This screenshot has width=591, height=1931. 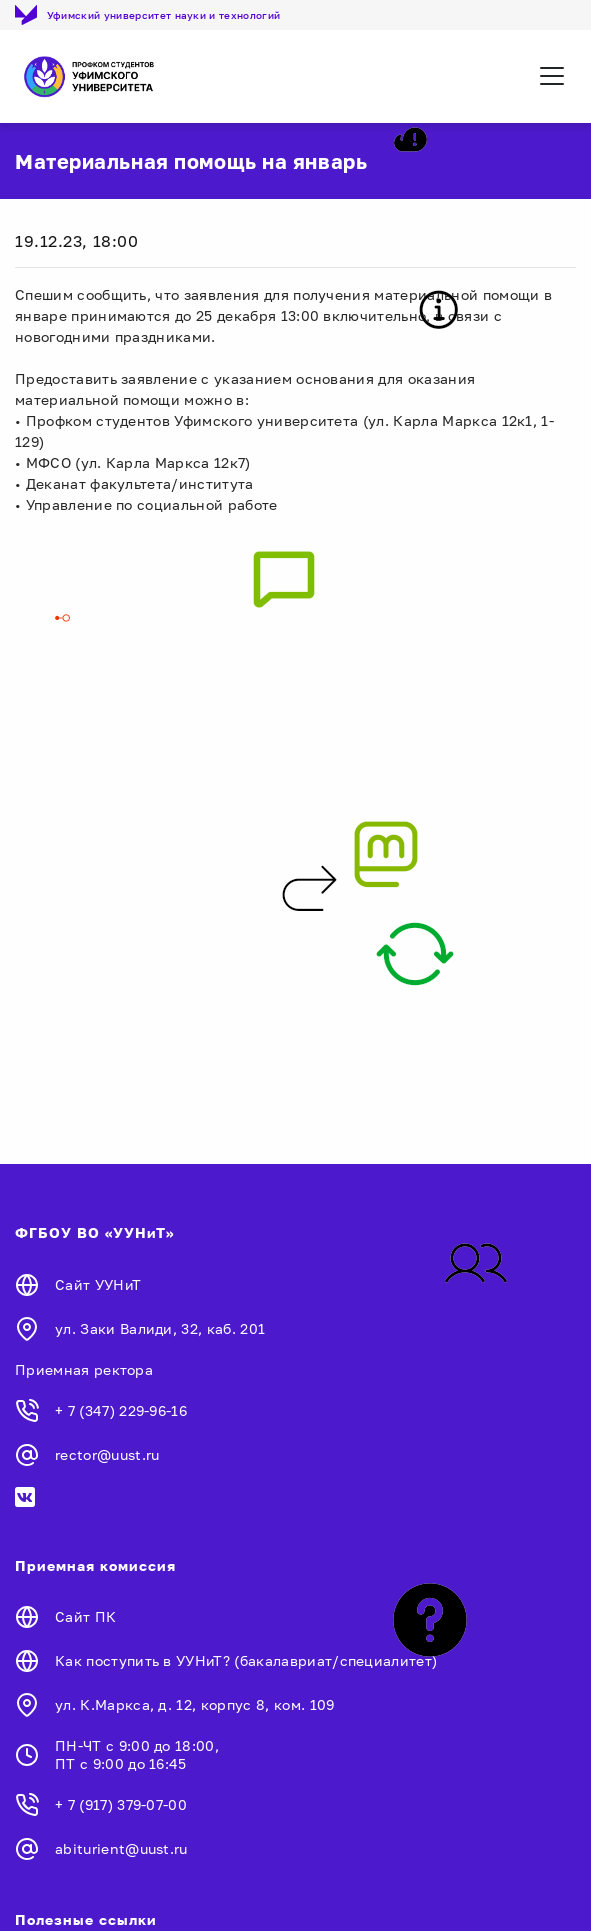 What do you see at coordinates (309, 890) in the screenshot?
I see `redo or repeat last action` at bounding box center [309, 890].